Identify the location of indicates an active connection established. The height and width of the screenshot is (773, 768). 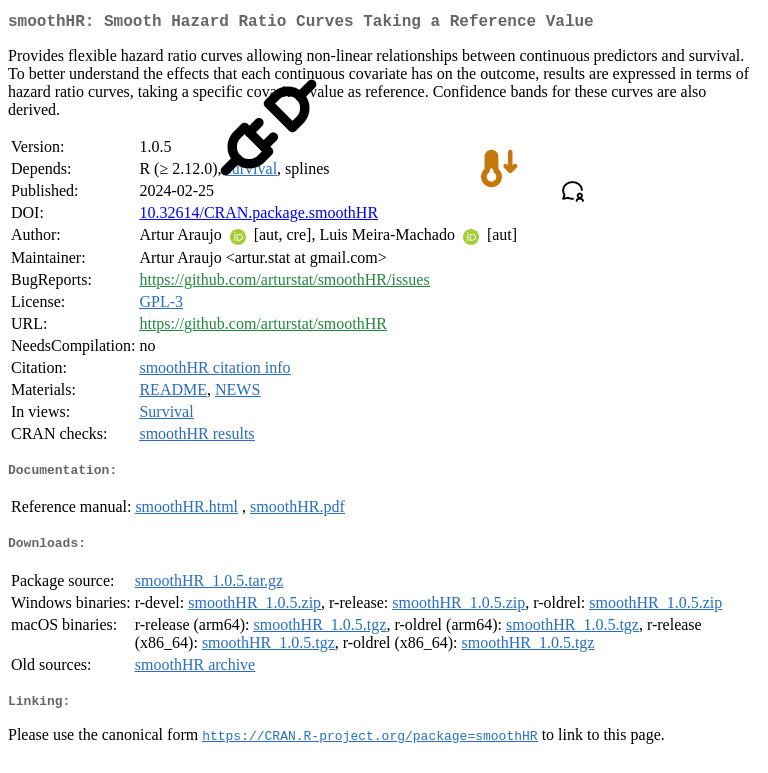
(268, 127).